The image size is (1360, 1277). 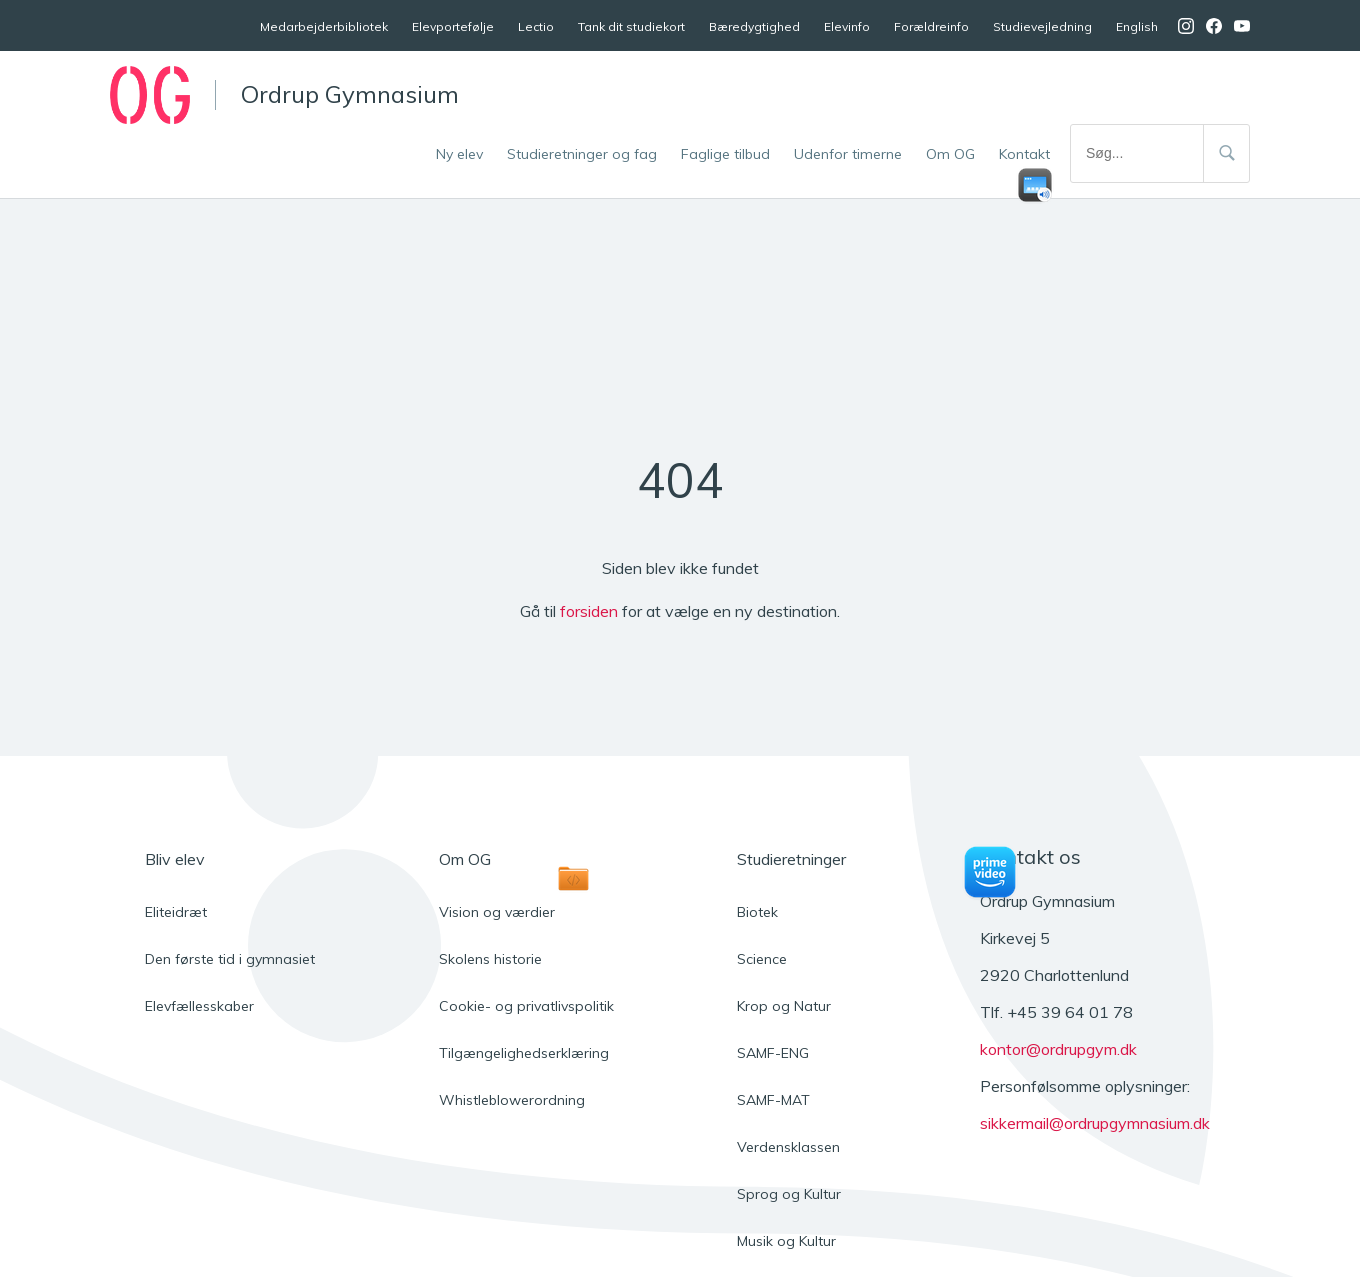 What do you see at coordinates (1035, 185) in the screenshot?
I see `open mpd music player daemon app` at bounding box center [1035, 185].